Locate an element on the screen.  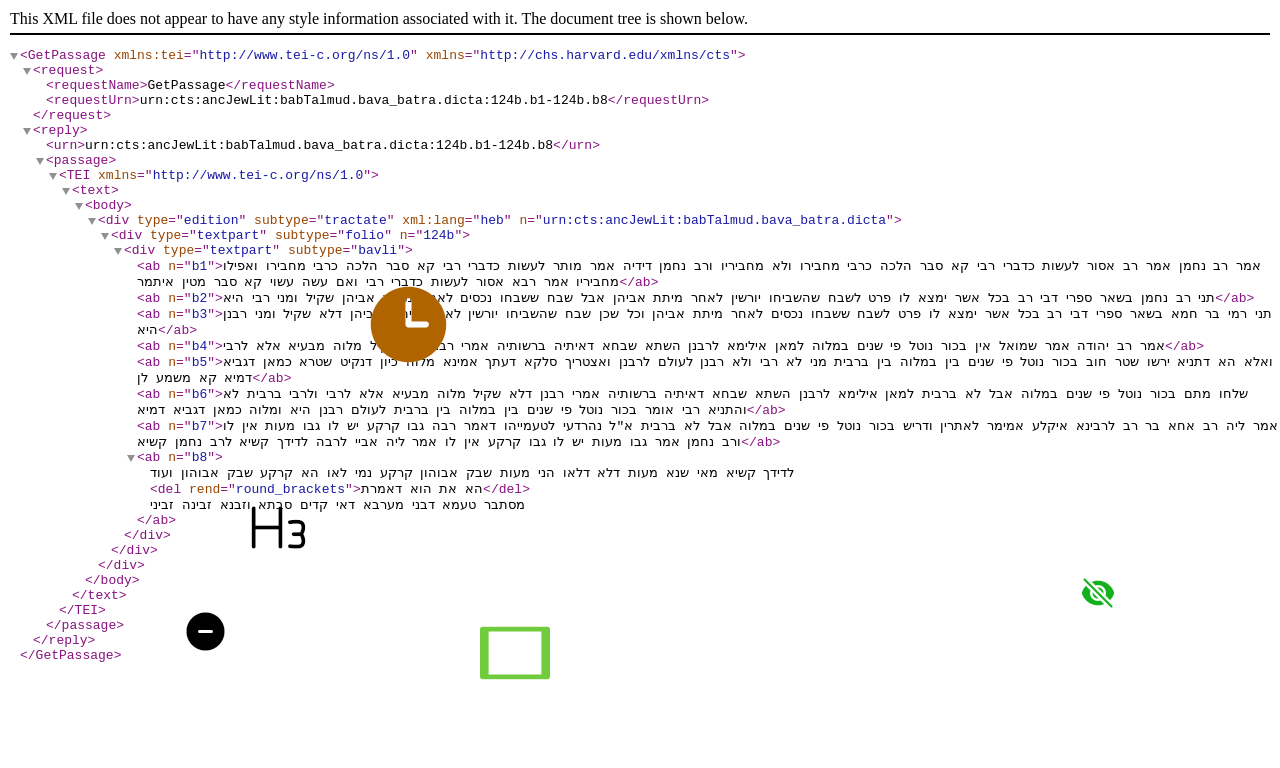
switch to landscape mode is located at coordinates (515, 653).